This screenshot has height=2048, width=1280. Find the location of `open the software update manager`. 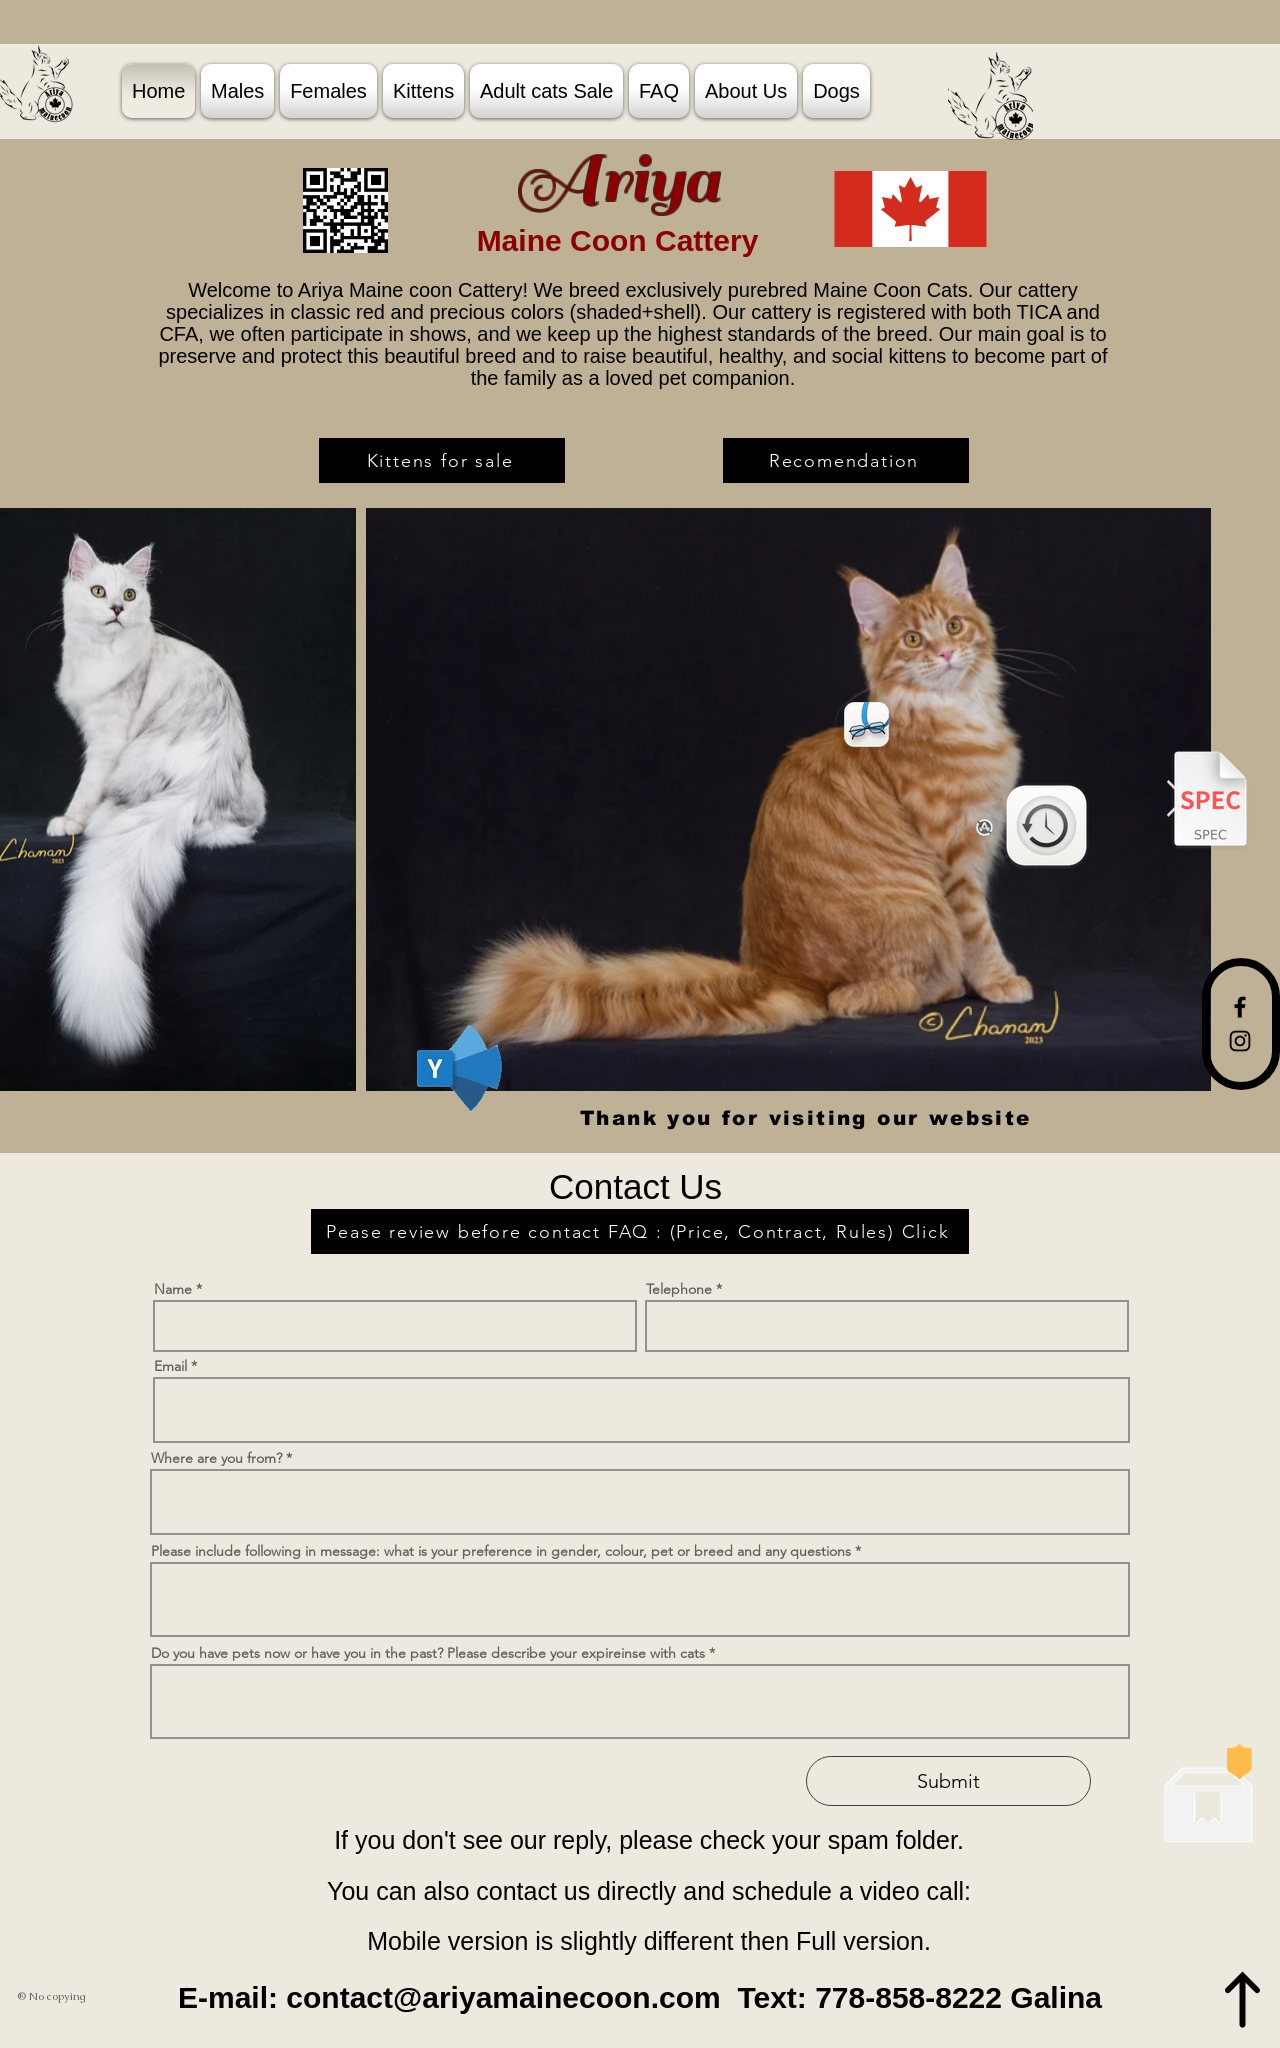

open the software update manager is located at coordinates (984, 827).